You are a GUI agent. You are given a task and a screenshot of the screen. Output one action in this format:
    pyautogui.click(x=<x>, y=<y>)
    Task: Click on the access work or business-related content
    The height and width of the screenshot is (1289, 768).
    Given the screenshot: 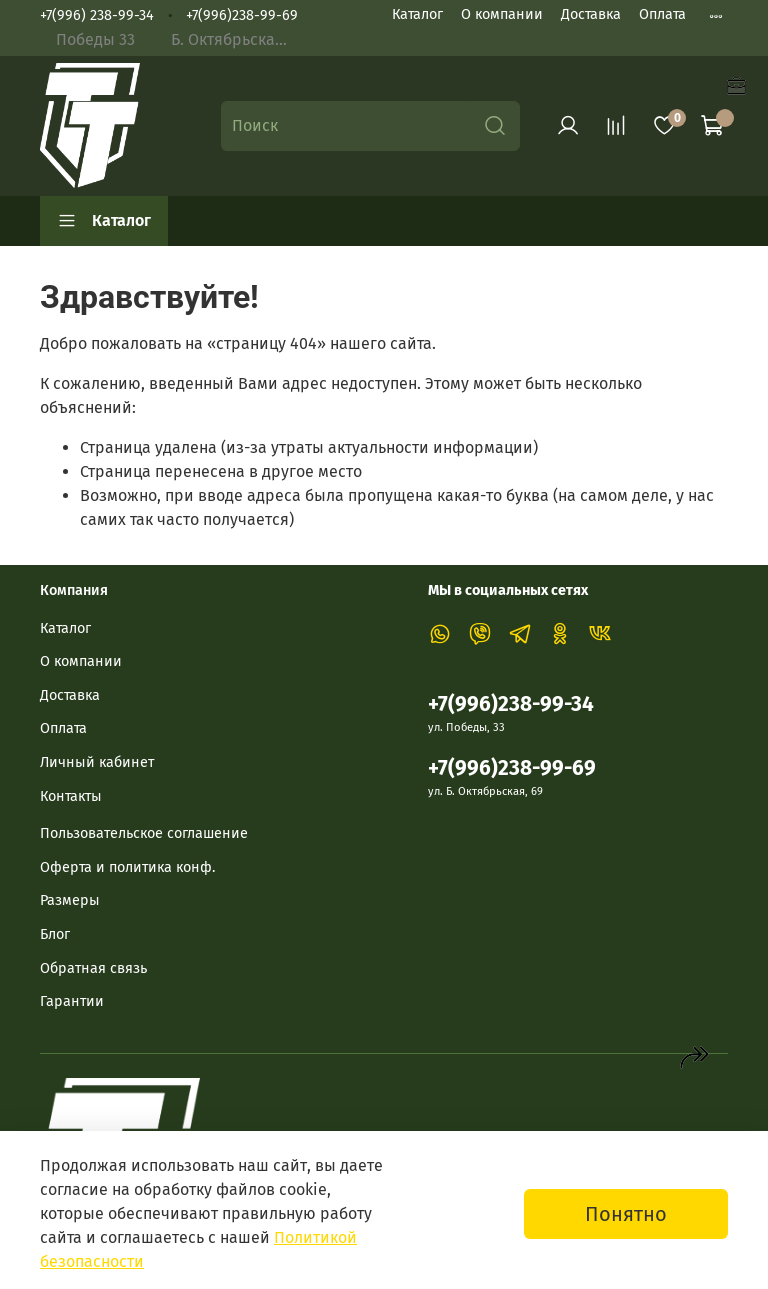 What is the action you would take?
    pyautogui.click(x=736, y=86)
    